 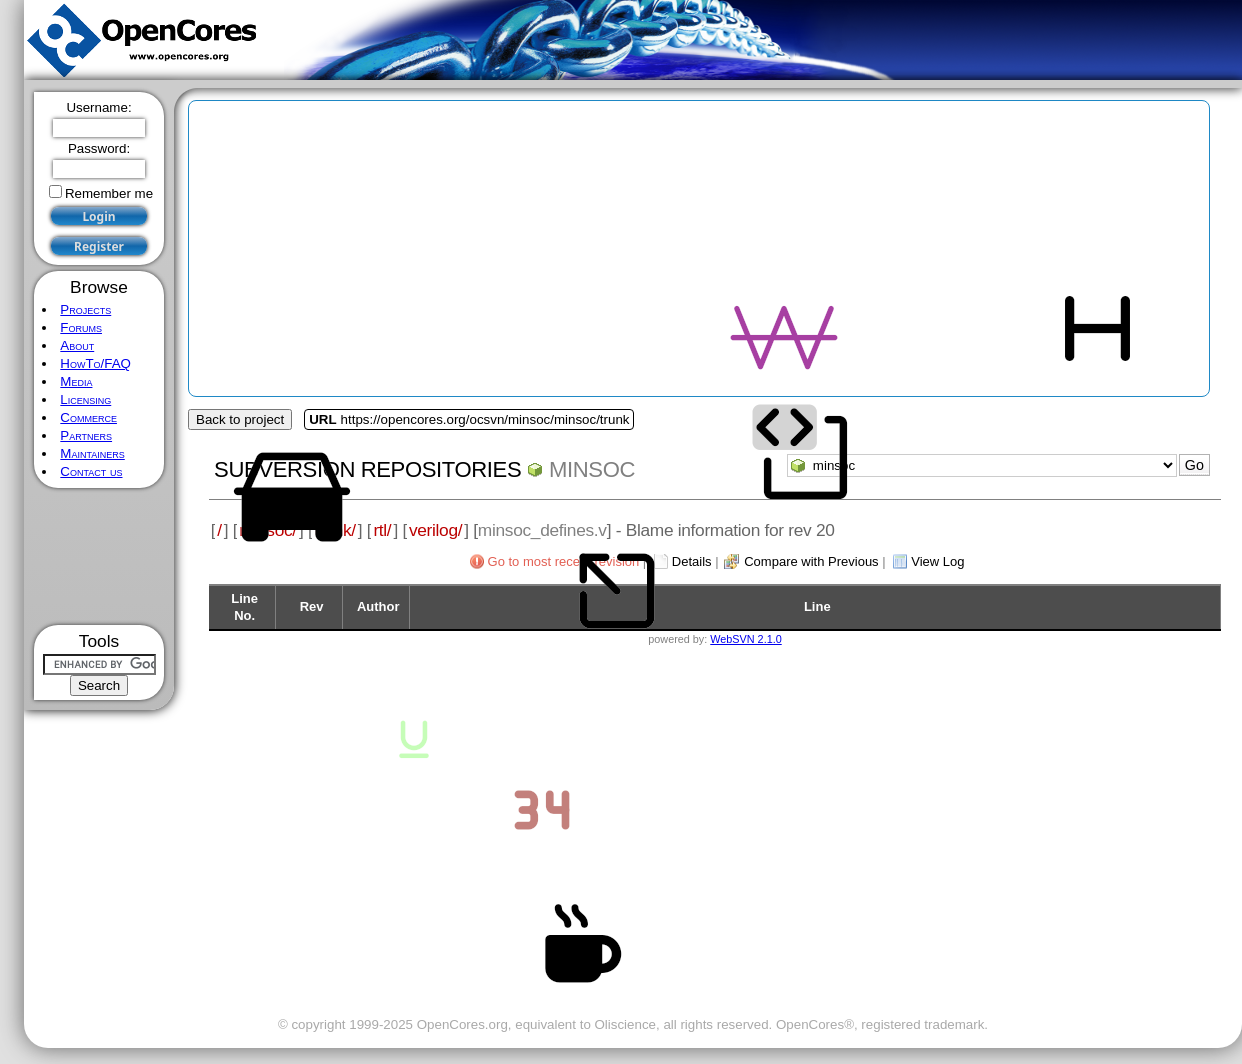 What do you see at coordinates (805, 457) in the screenshot?
I see `insert a code block or snippet` at bounding box center [805, 457].